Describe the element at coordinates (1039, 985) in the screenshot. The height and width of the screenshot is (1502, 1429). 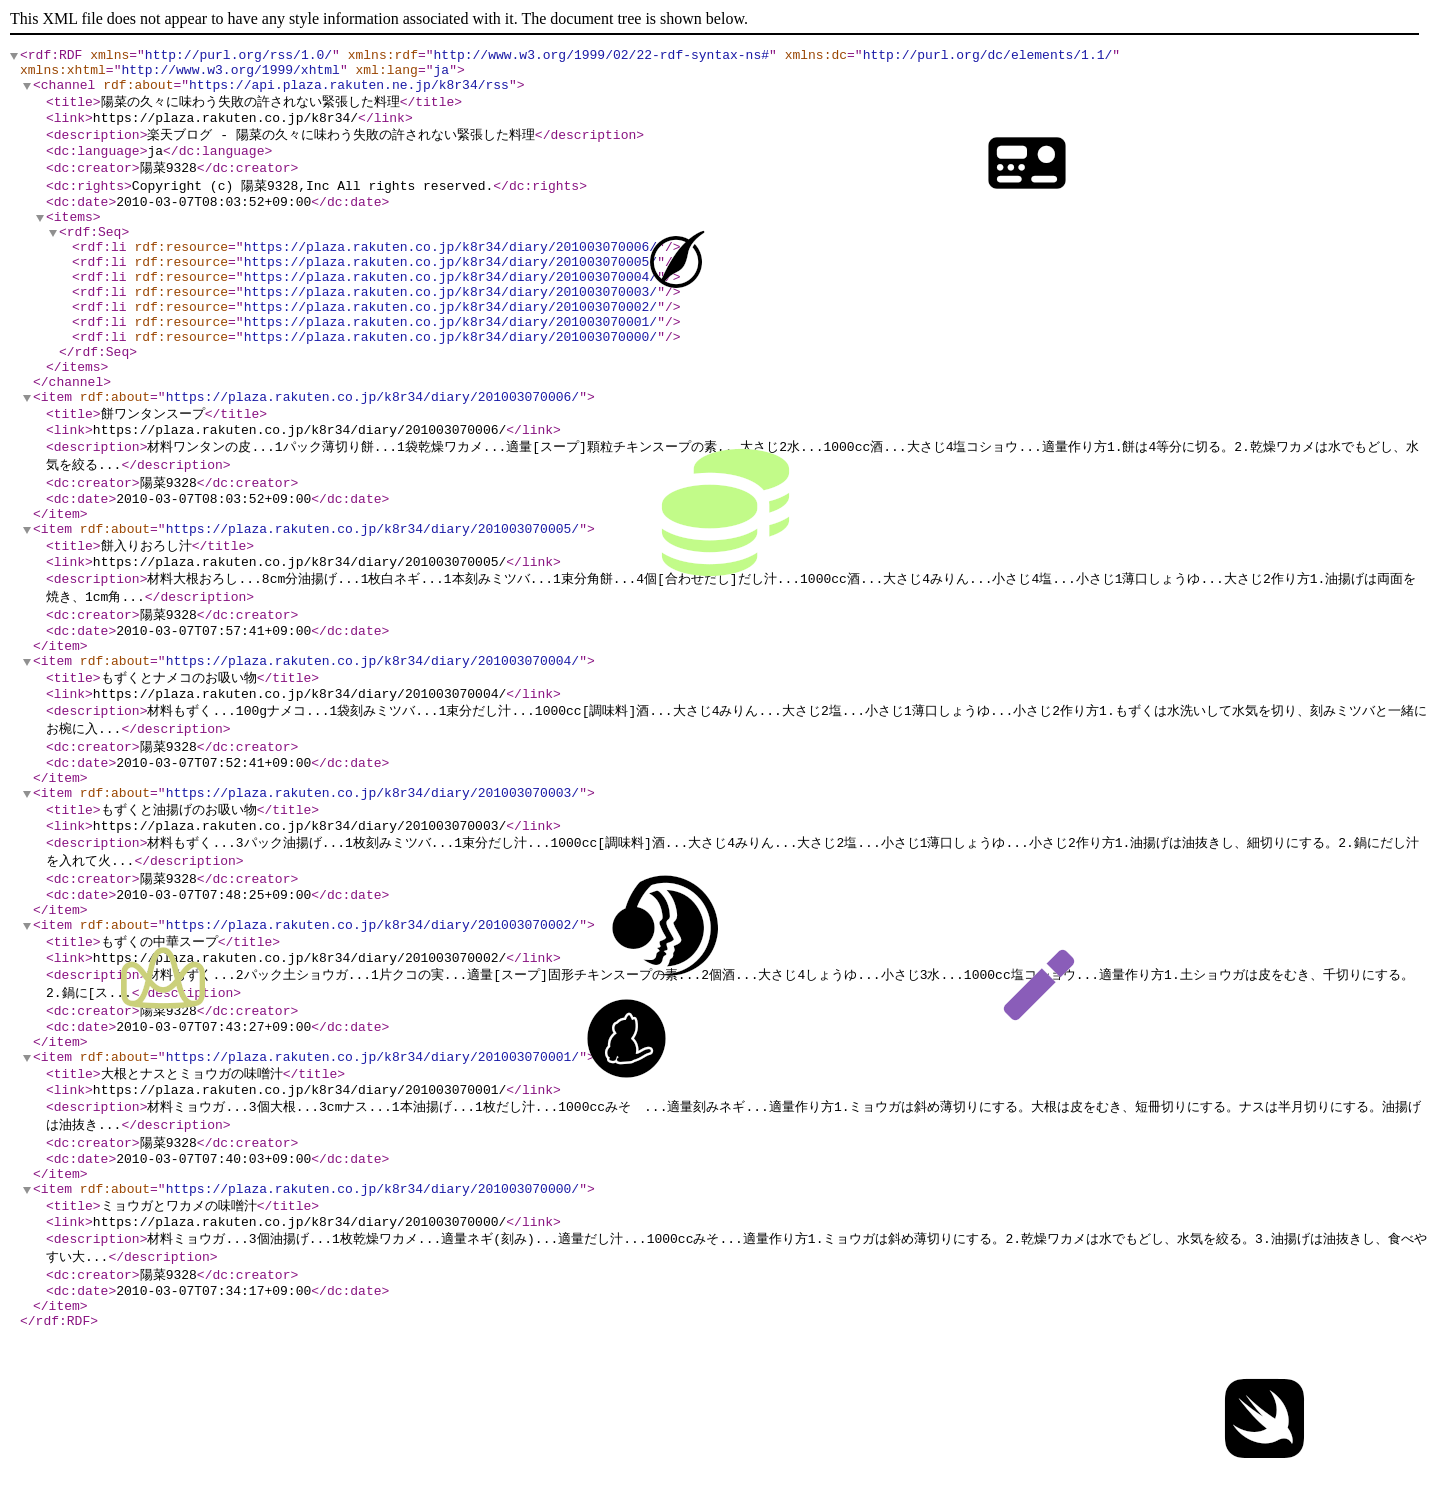
I see `apply automatic enhancements or effects` at that location.